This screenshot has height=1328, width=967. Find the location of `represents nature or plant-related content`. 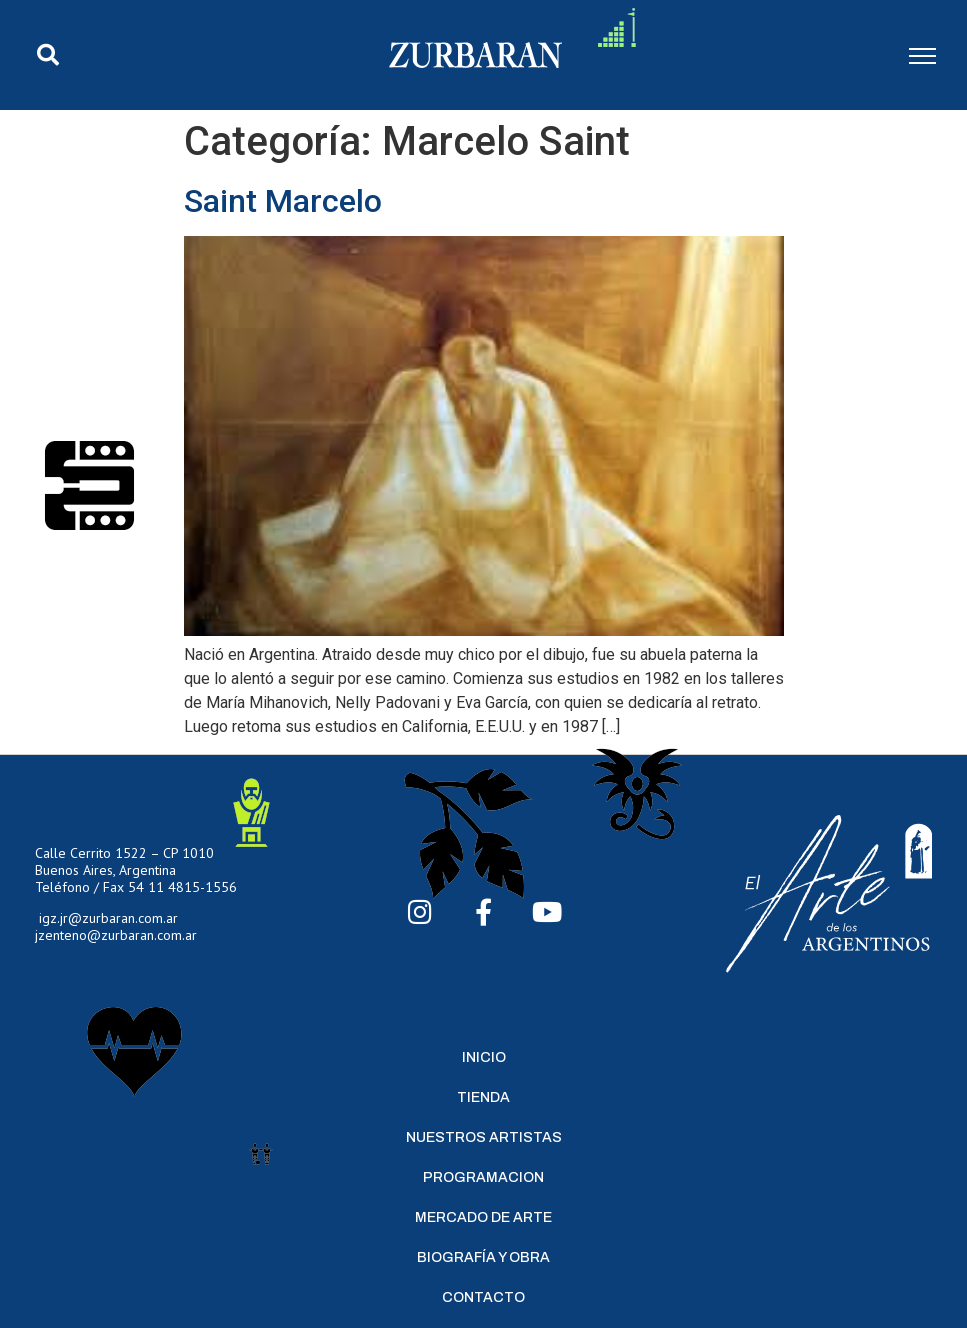

represents nature or plant-related content is located at coordinates (469, 834).